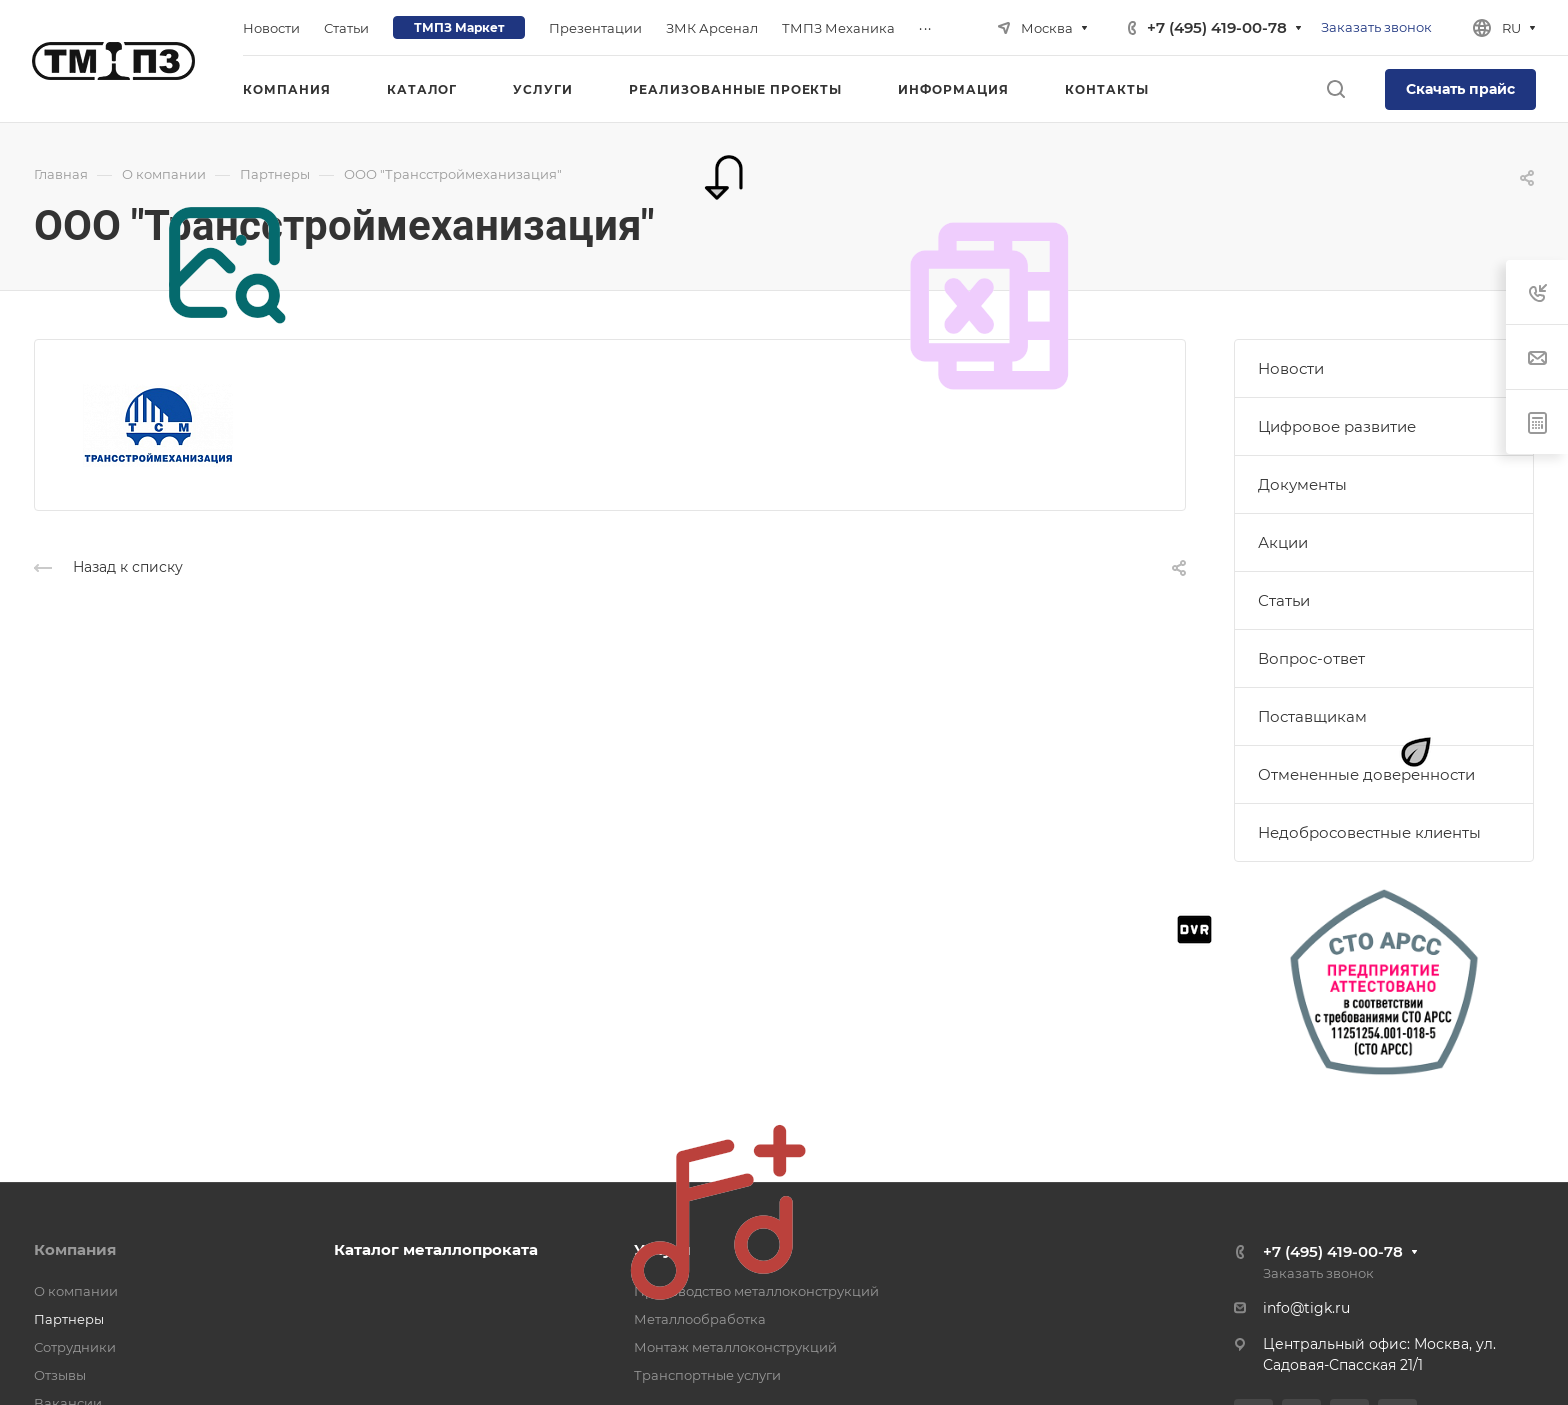 This screenshot has height=1405, width=1568. What do you see at coordinates (997, 306) in the screenshot?
I see `open Microsoft Excel` at bounding box center [997, 306].